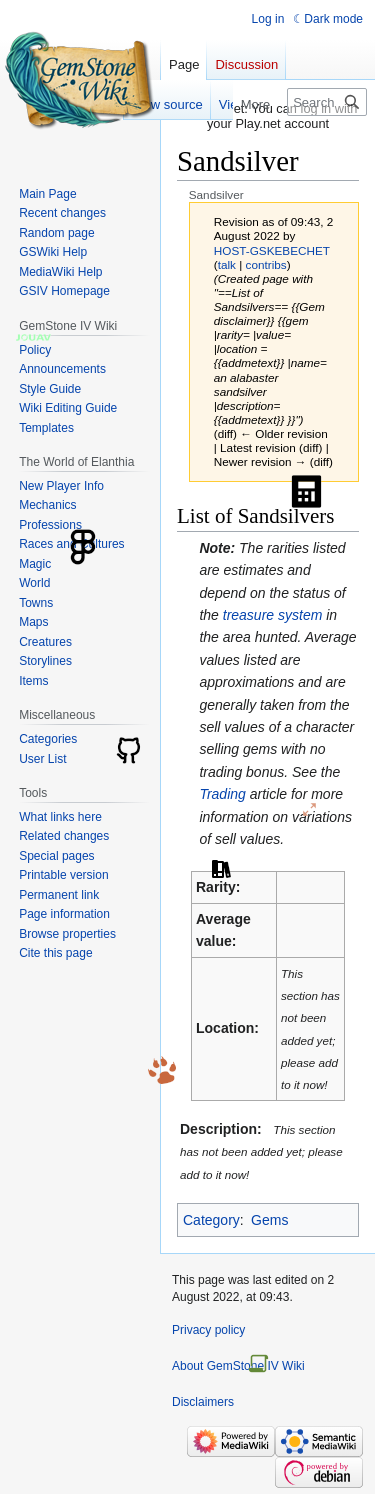 This screenshot has height=1494, width=375. What do you see at coordinates (162, 1070) in the screenshot?
I see `lazarus IDE logo` at bounding box center [162, 1070].